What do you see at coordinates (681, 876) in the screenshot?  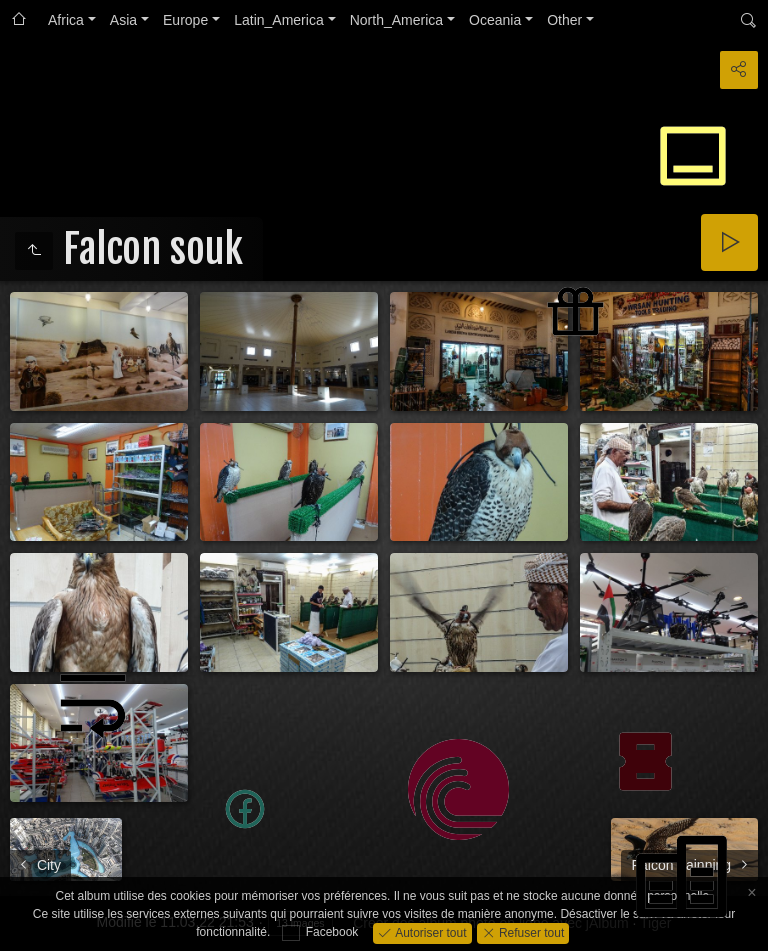 I see `access database or data storage` at bounding box center [681, 876].